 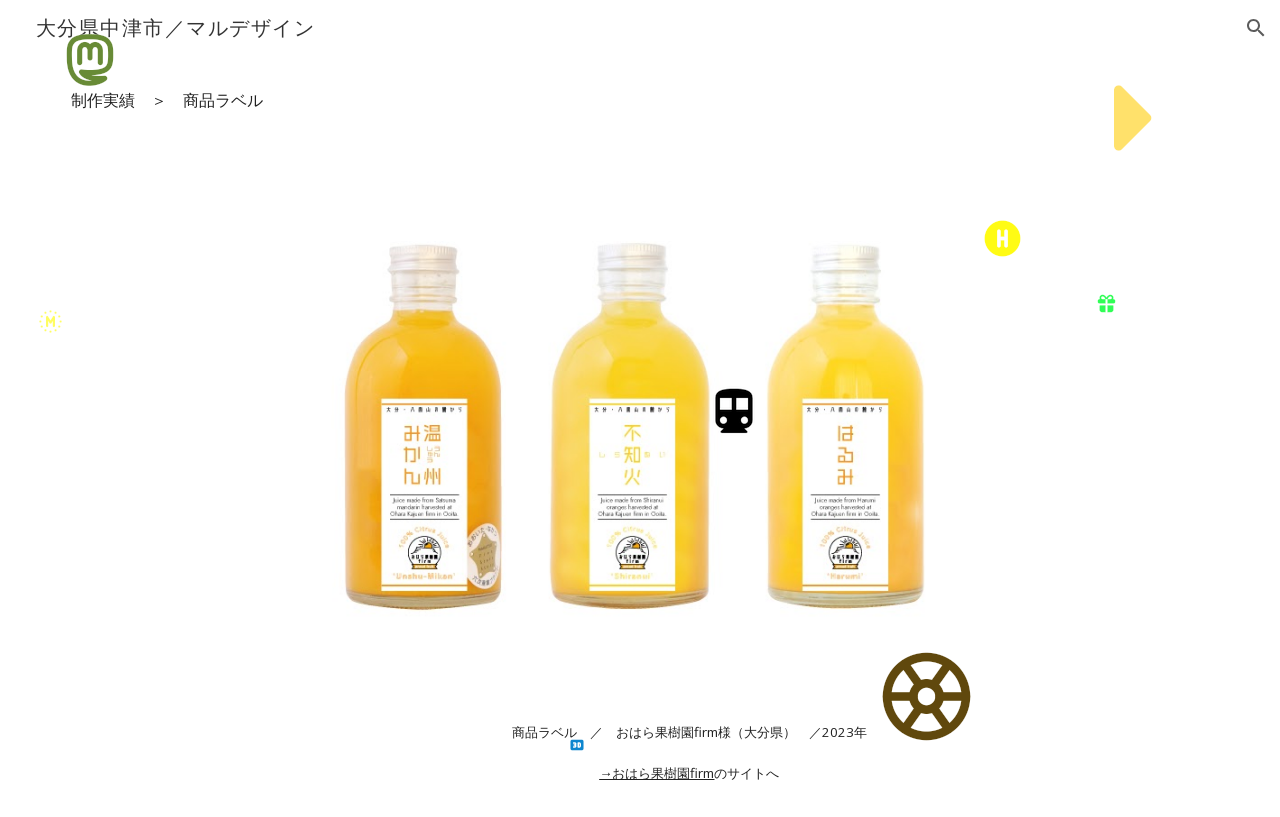 I want to click on open Mastodon app, so click(x=90, y=60).